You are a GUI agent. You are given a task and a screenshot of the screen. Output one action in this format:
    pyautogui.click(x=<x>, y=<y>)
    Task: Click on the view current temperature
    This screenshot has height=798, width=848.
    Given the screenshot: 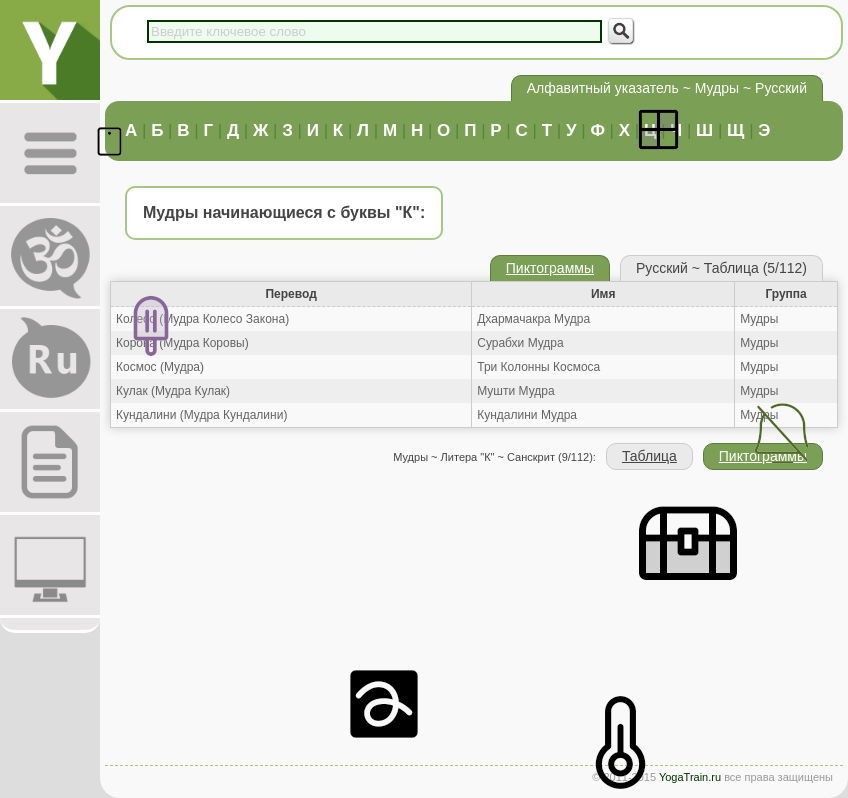 What is the action you would take?
    pyautogui.click(x=620, y=742)
    